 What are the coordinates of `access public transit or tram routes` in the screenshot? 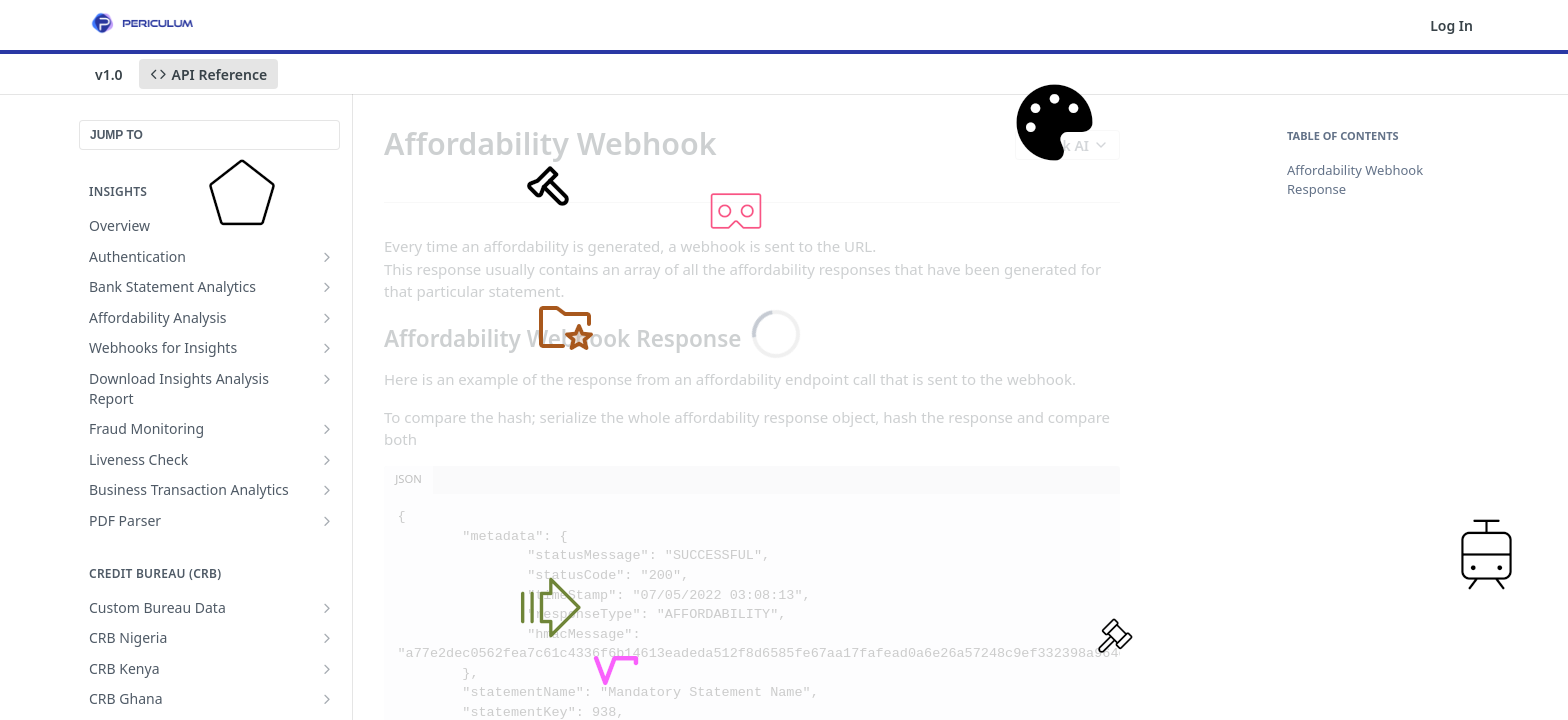 It's located at (1486, 554).